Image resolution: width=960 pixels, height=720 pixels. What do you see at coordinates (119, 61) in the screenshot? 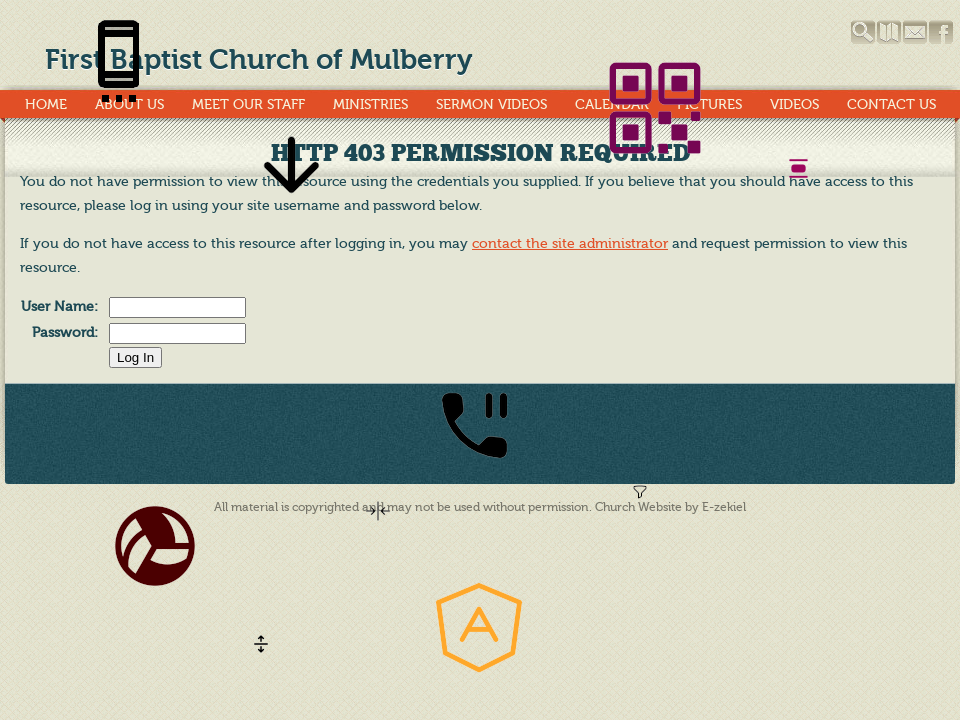
I see `access mobile device settings` at bounding box center [119, 61].